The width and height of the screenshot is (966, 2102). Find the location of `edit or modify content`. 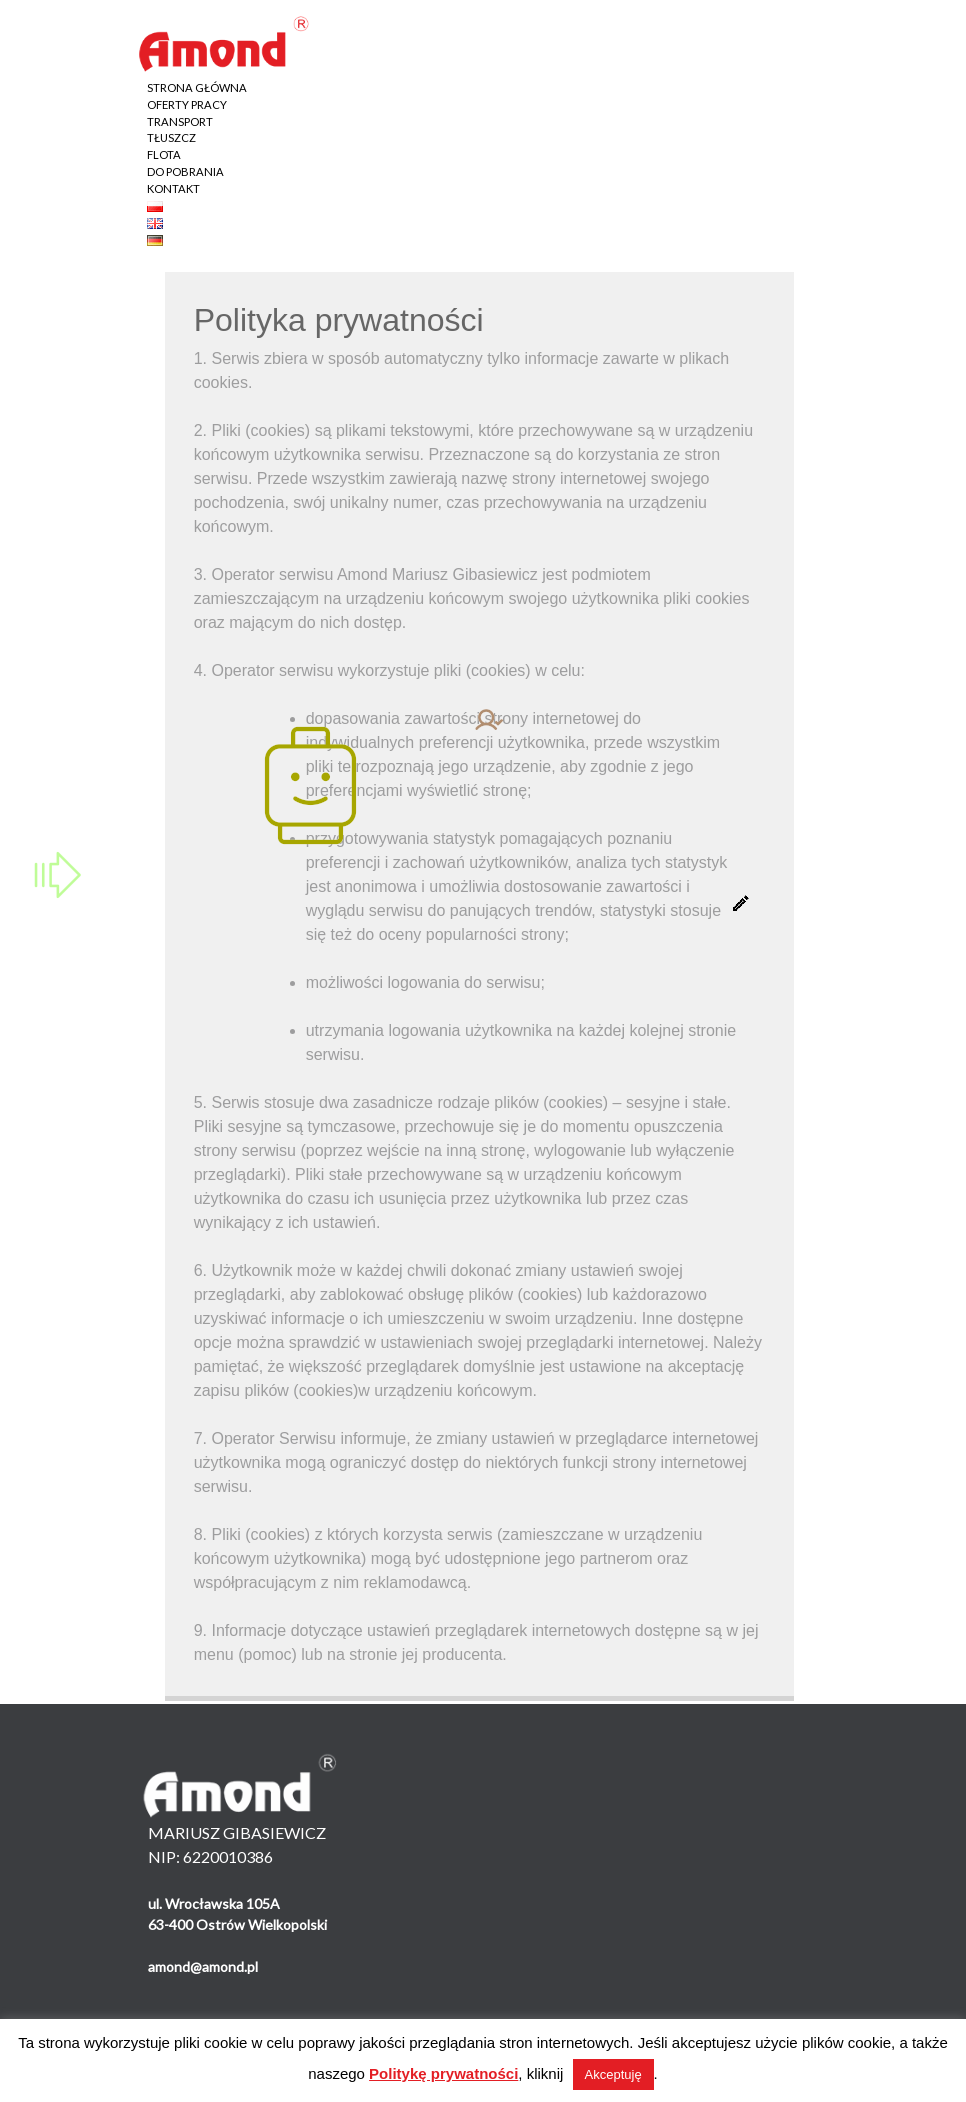

edit or modify content is located at coordinates (741, 903).